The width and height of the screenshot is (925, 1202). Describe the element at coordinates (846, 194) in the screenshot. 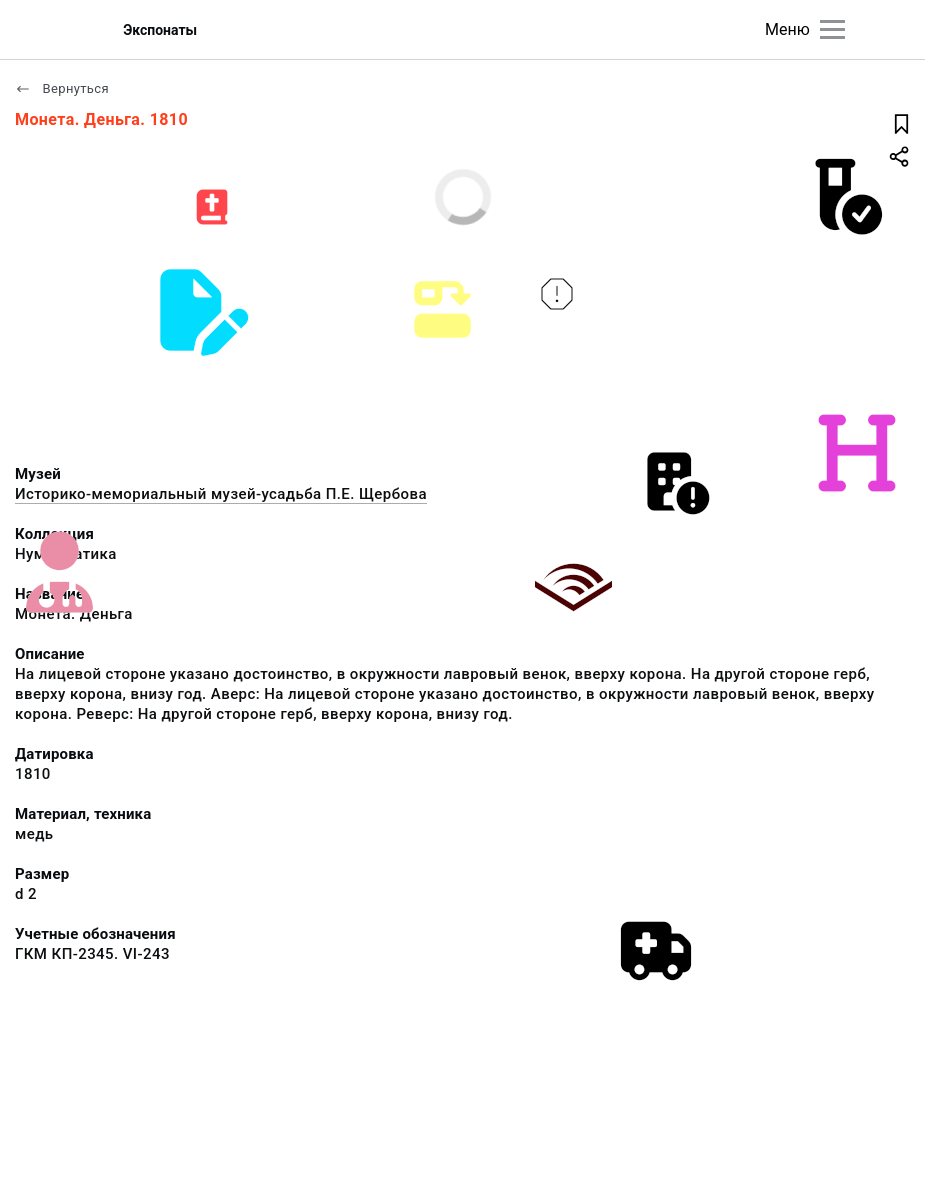

I see `test sample verified or approved` at that location.